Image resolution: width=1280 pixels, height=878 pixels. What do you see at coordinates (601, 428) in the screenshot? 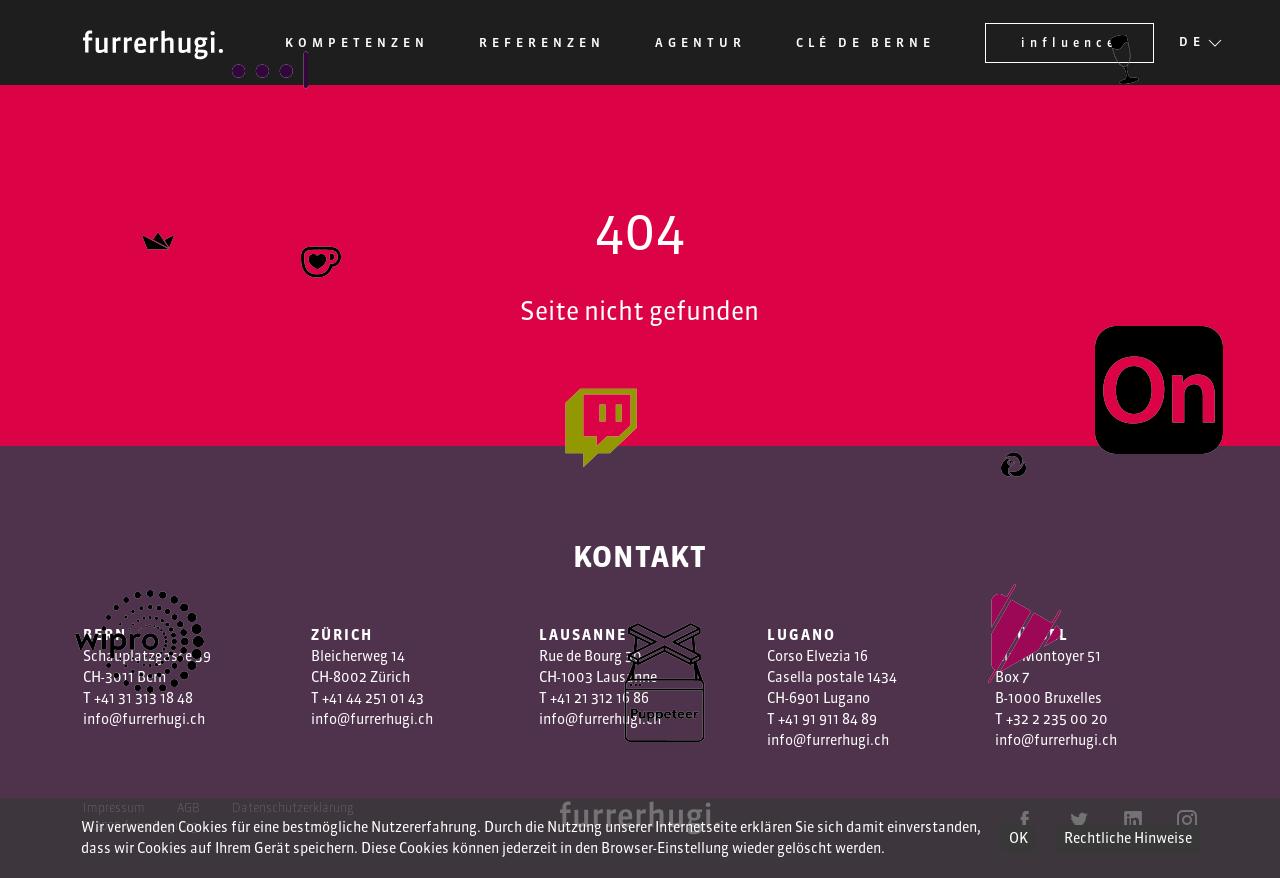
I see `open the Twitch app` at bounding box center [601, 428].